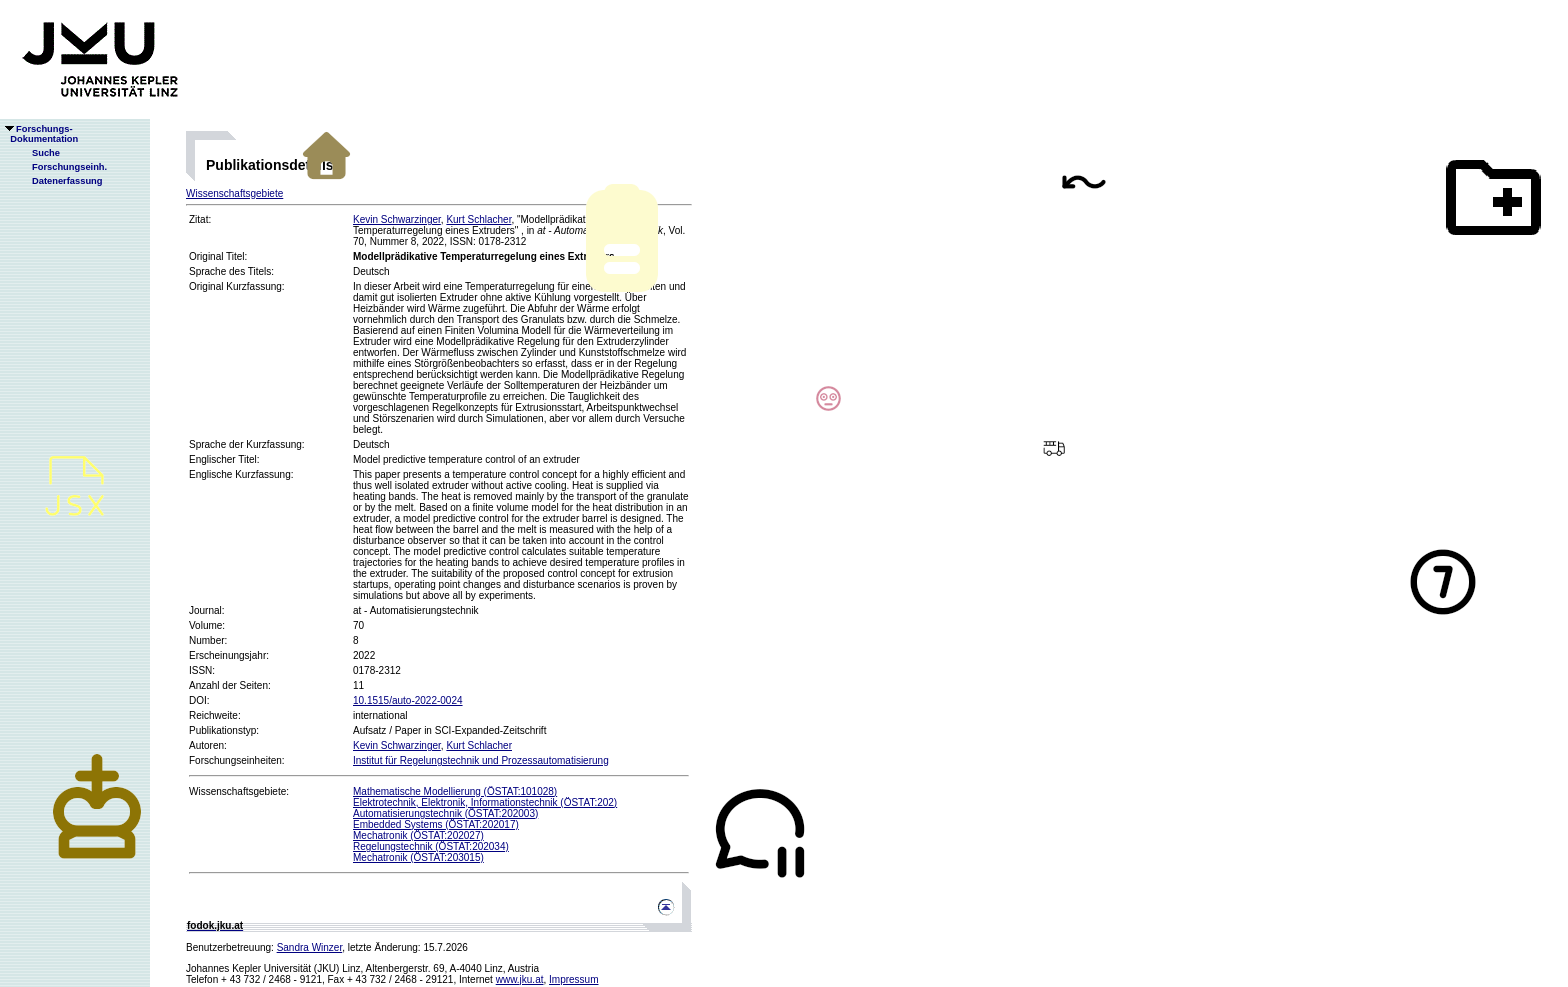  What do you see at coordinates (1053, 447) in the screenshot?
I see `access emergency services information` at bounding box center [1053, 447].